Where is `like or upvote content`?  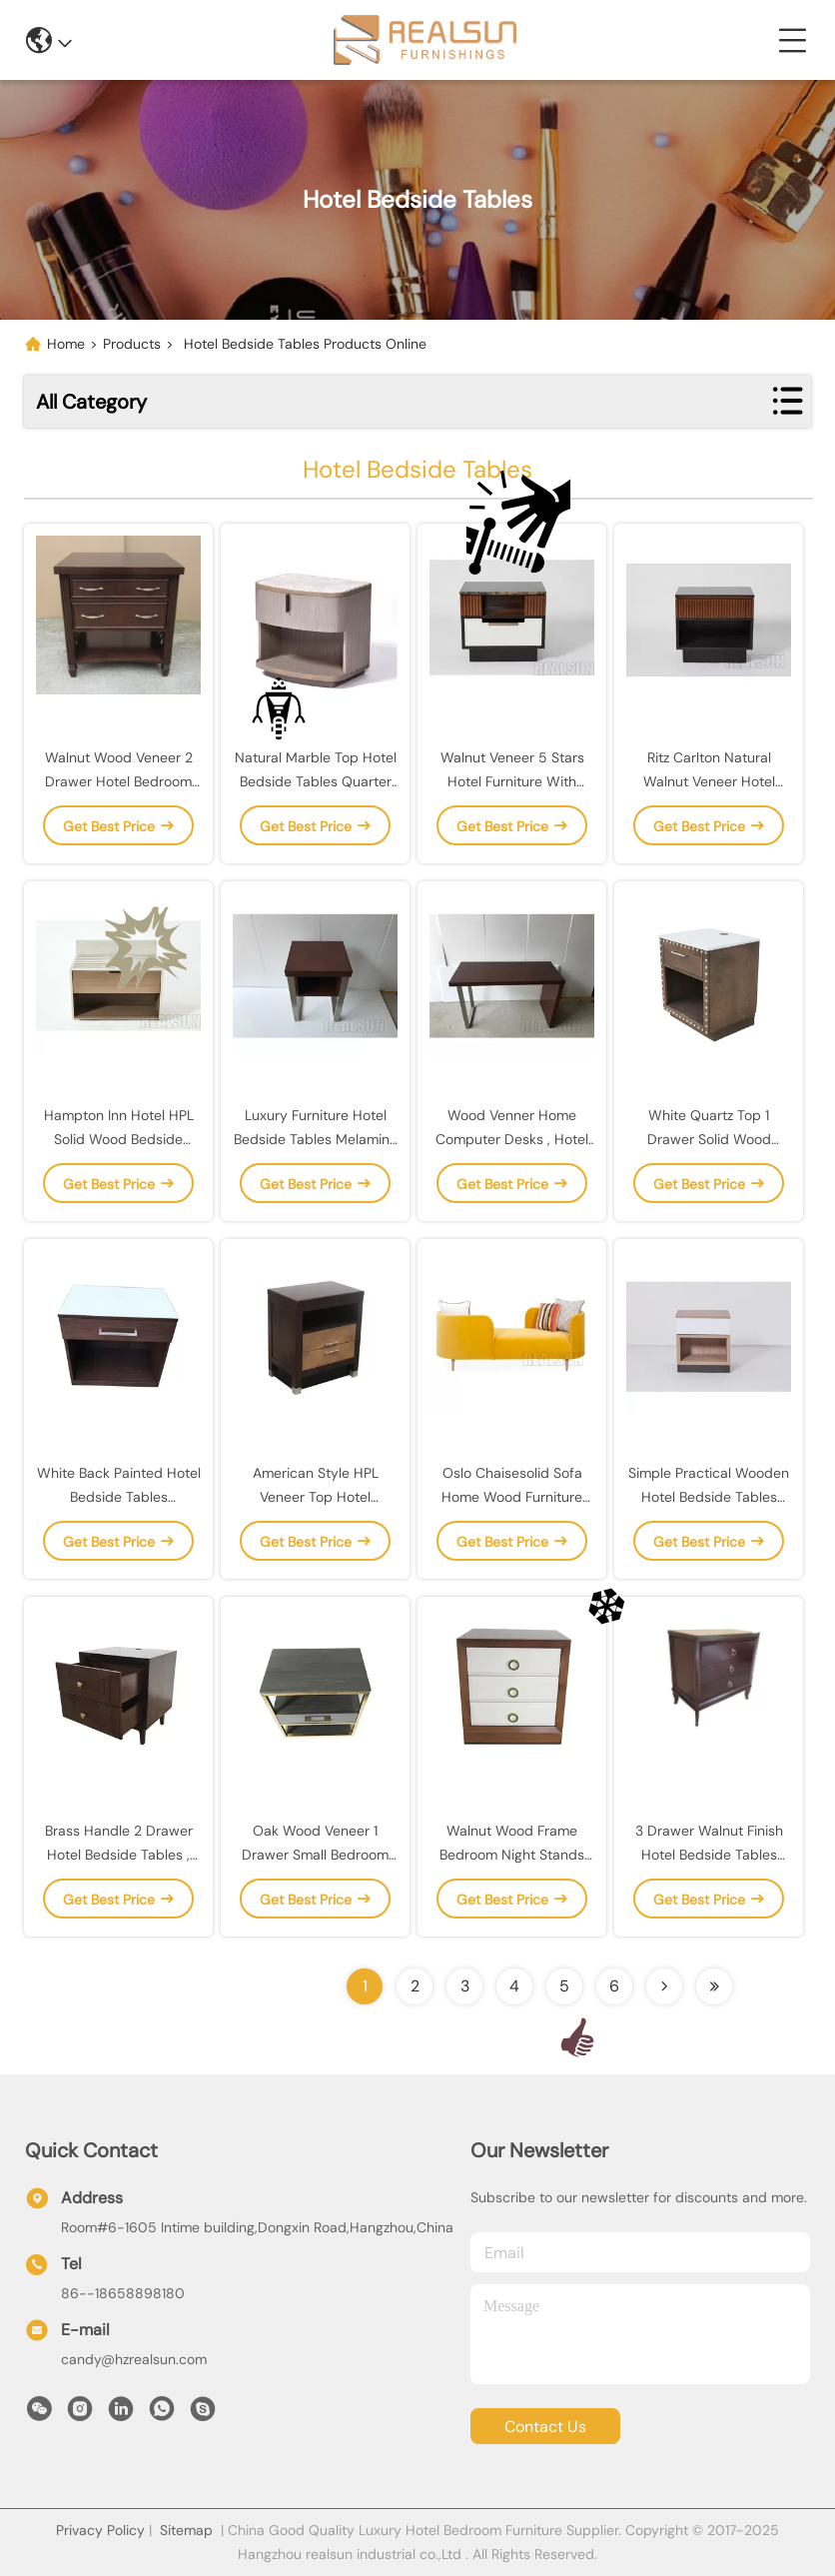
like or upvote content is located at coordinates (578, 2037).